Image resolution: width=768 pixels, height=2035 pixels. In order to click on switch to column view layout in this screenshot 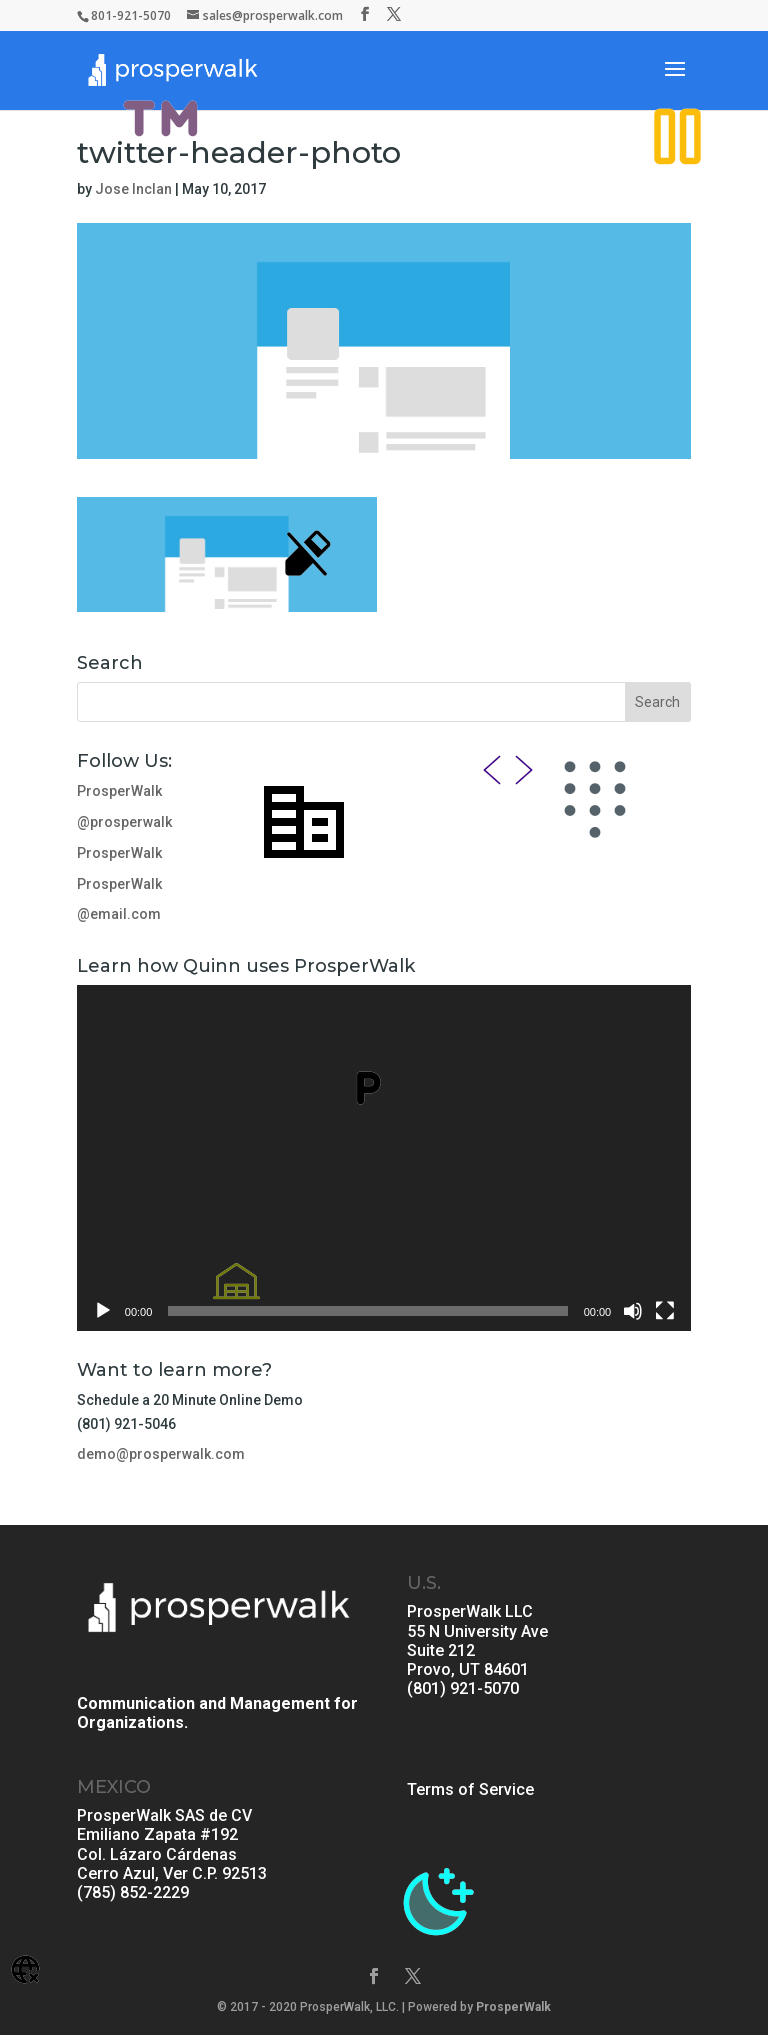, I will do `click(677, 136)`.